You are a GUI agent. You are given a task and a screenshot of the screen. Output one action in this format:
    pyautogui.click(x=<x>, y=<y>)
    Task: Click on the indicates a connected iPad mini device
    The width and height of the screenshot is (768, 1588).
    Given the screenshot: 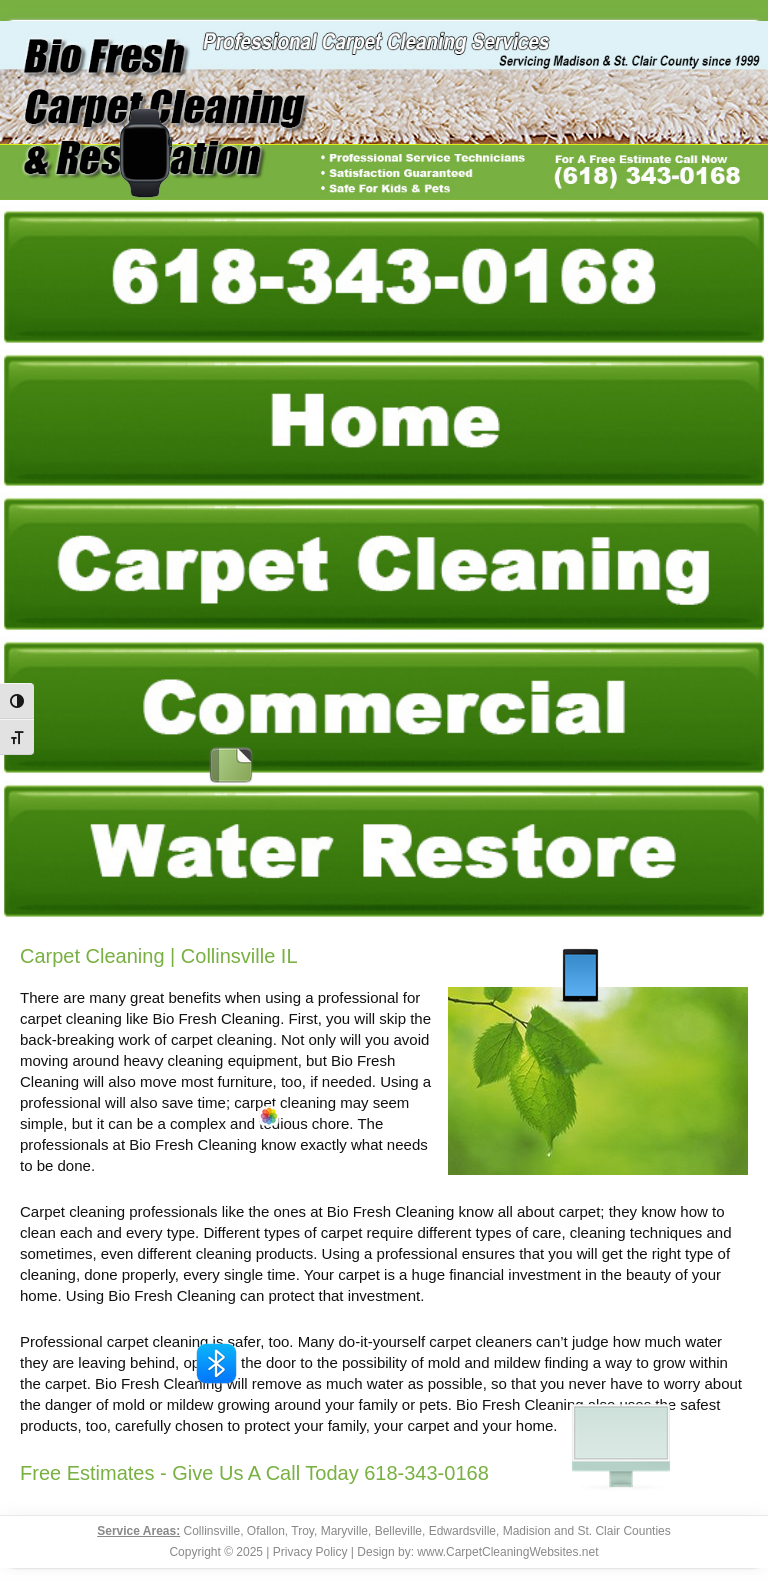 What is the action you would take?
    pyautogui.click(x=580, y=970)
    